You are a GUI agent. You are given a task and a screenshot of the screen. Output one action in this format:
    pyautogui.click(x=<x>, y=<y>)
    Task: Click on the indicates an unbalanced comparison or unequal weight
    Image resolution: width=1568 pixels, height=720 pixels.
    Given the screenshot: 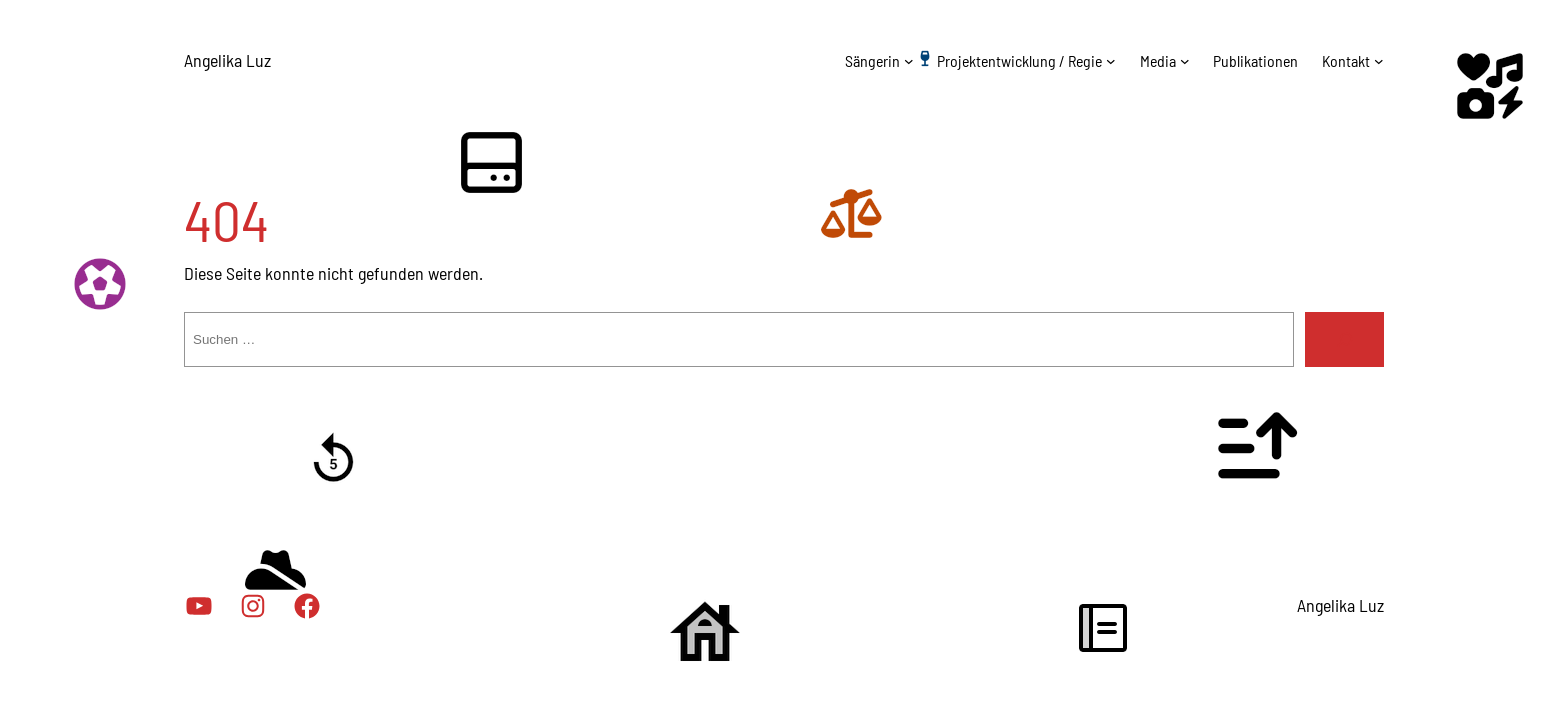 What is the action you would take?
    pyautogui.click(x=851, y=213)
    